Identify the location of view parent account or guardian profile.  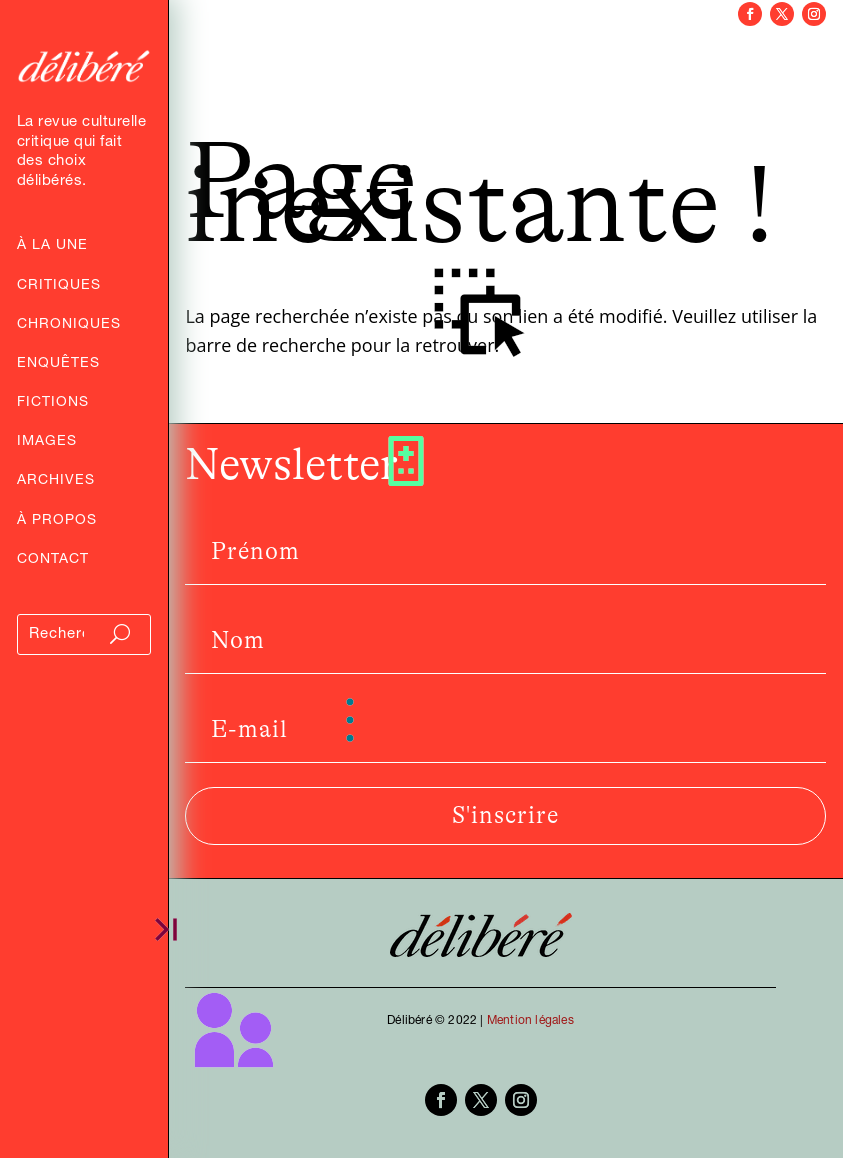
(234, 1032).